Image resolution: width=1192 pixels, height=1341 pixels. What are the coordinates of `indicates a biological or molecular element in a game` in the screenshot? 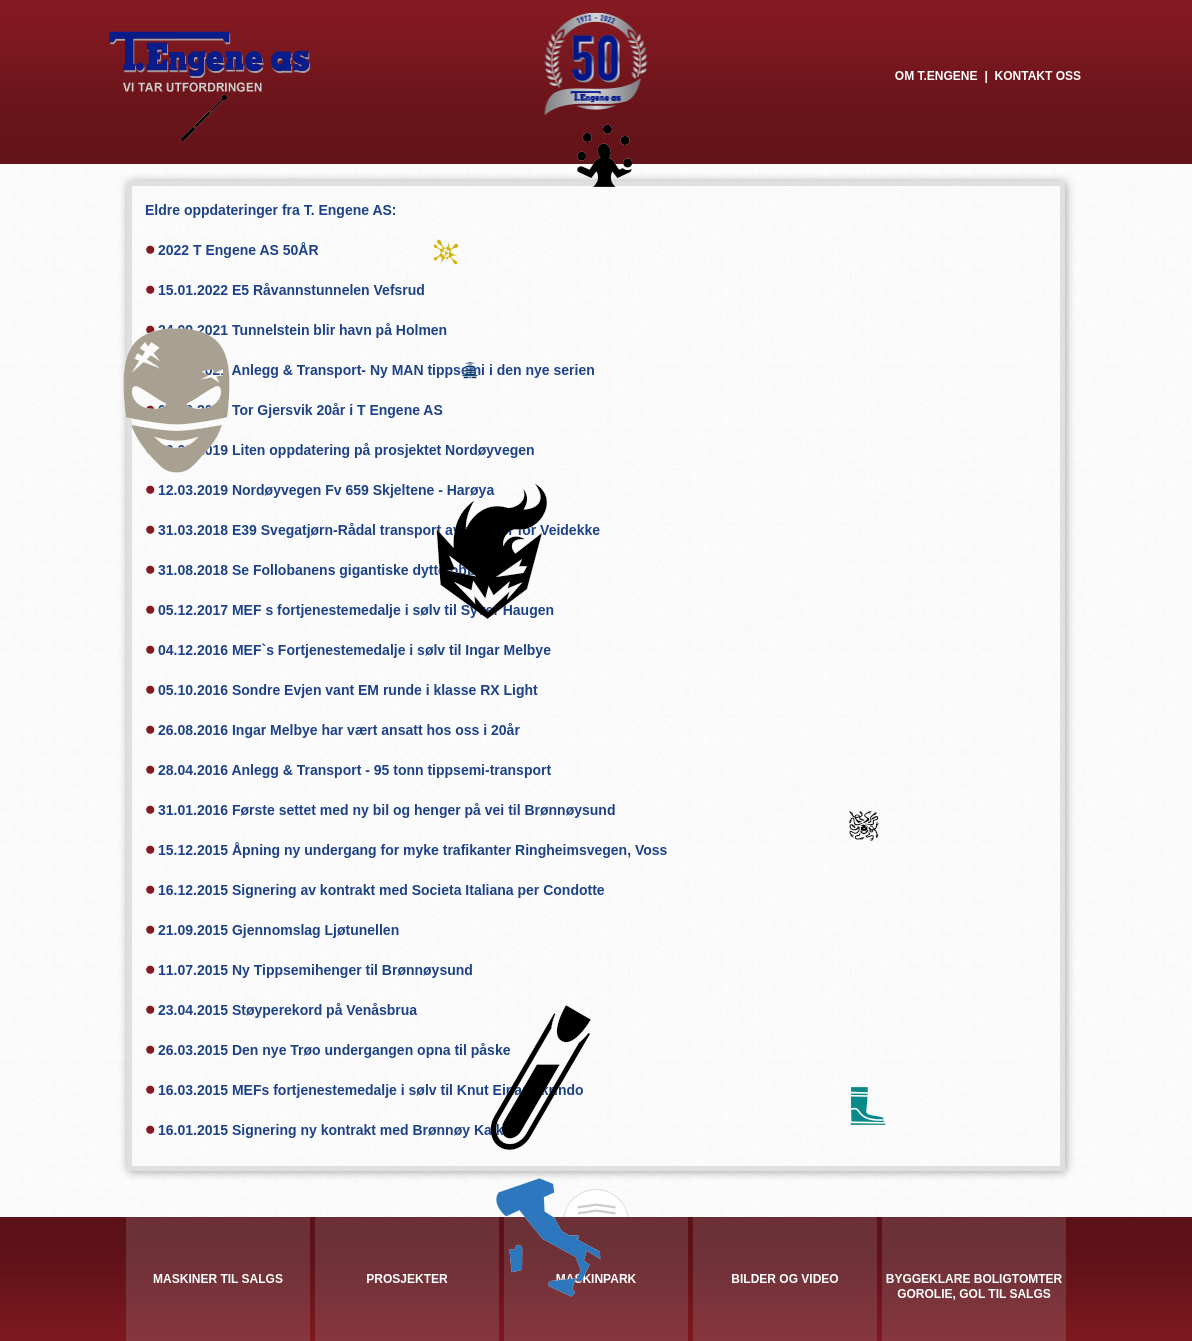 It's located at (446, 252).